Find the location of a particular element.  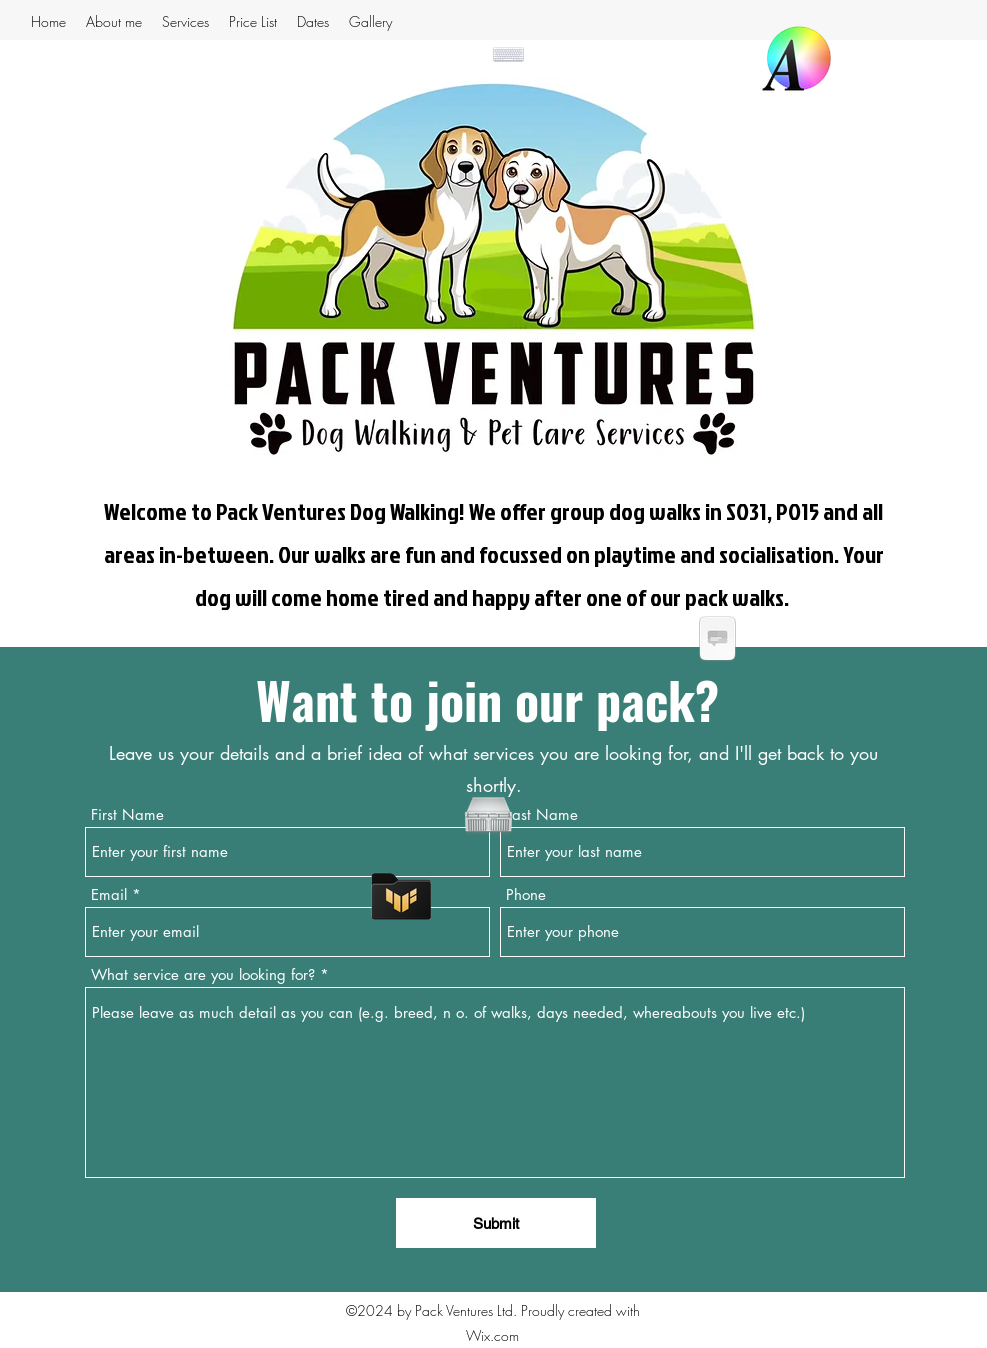

bluetooth keyboard connected is located at coordinates (508, 54).